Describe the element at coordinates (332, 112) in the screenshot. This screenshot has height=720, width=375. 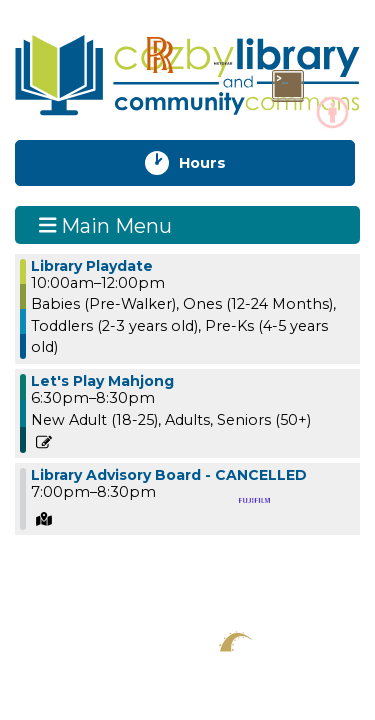
I see `creative commons attribution license indicator` at that location.